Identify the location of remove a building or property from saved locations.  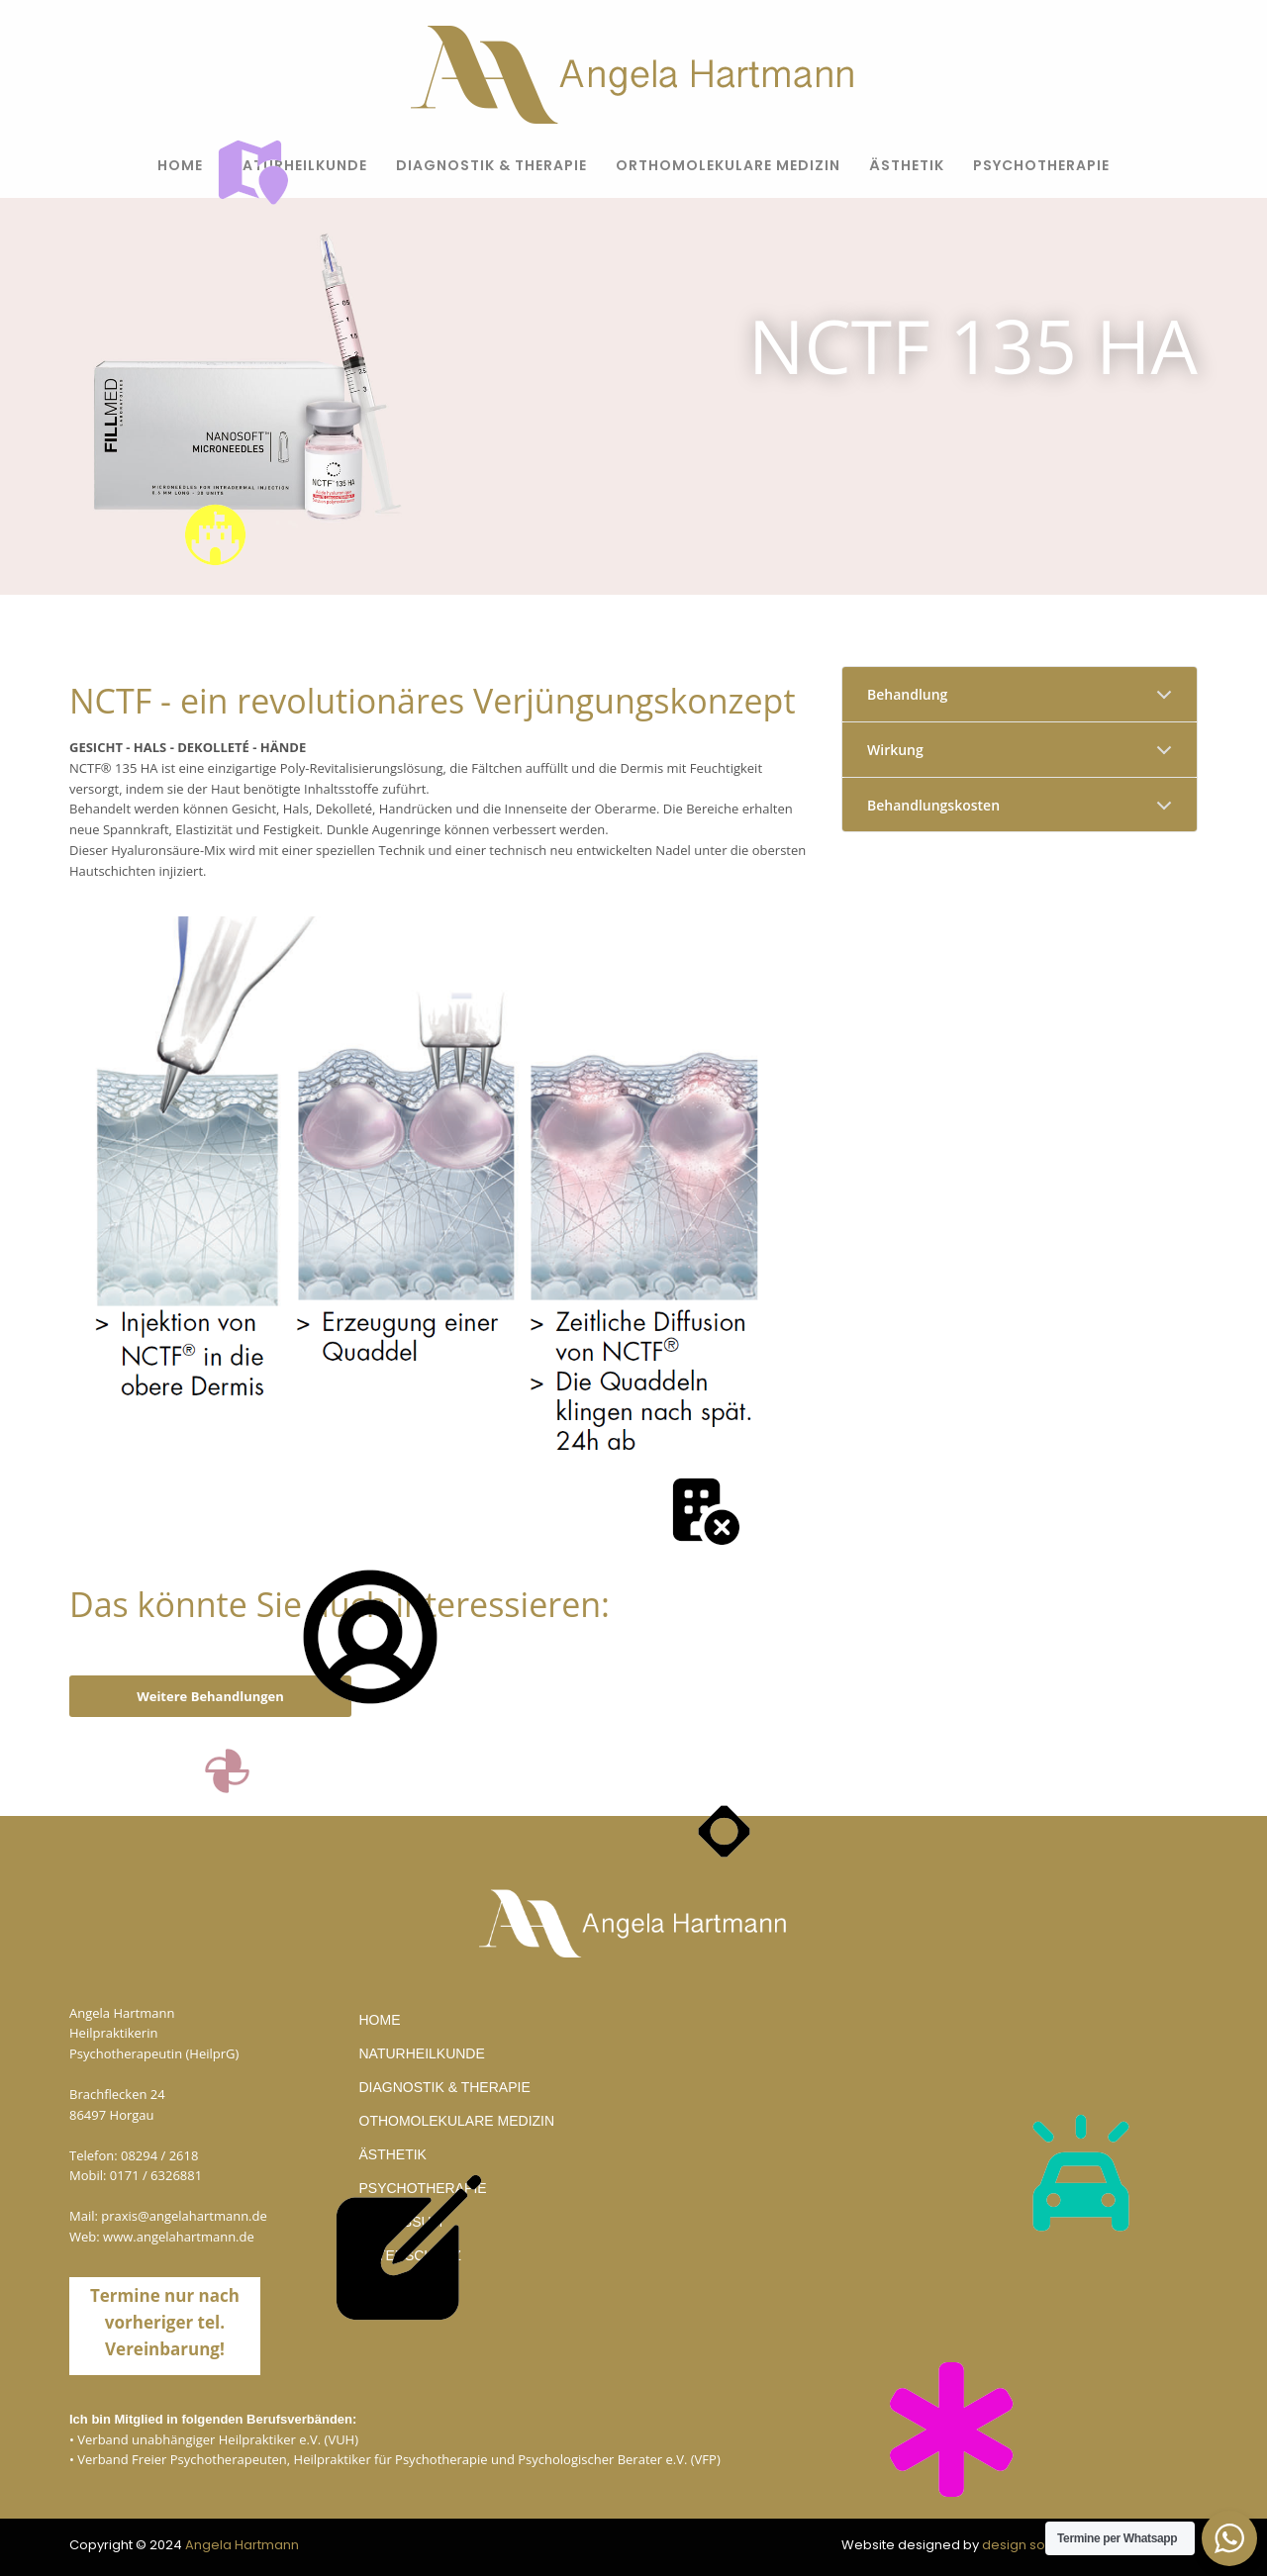
(704, 1509).